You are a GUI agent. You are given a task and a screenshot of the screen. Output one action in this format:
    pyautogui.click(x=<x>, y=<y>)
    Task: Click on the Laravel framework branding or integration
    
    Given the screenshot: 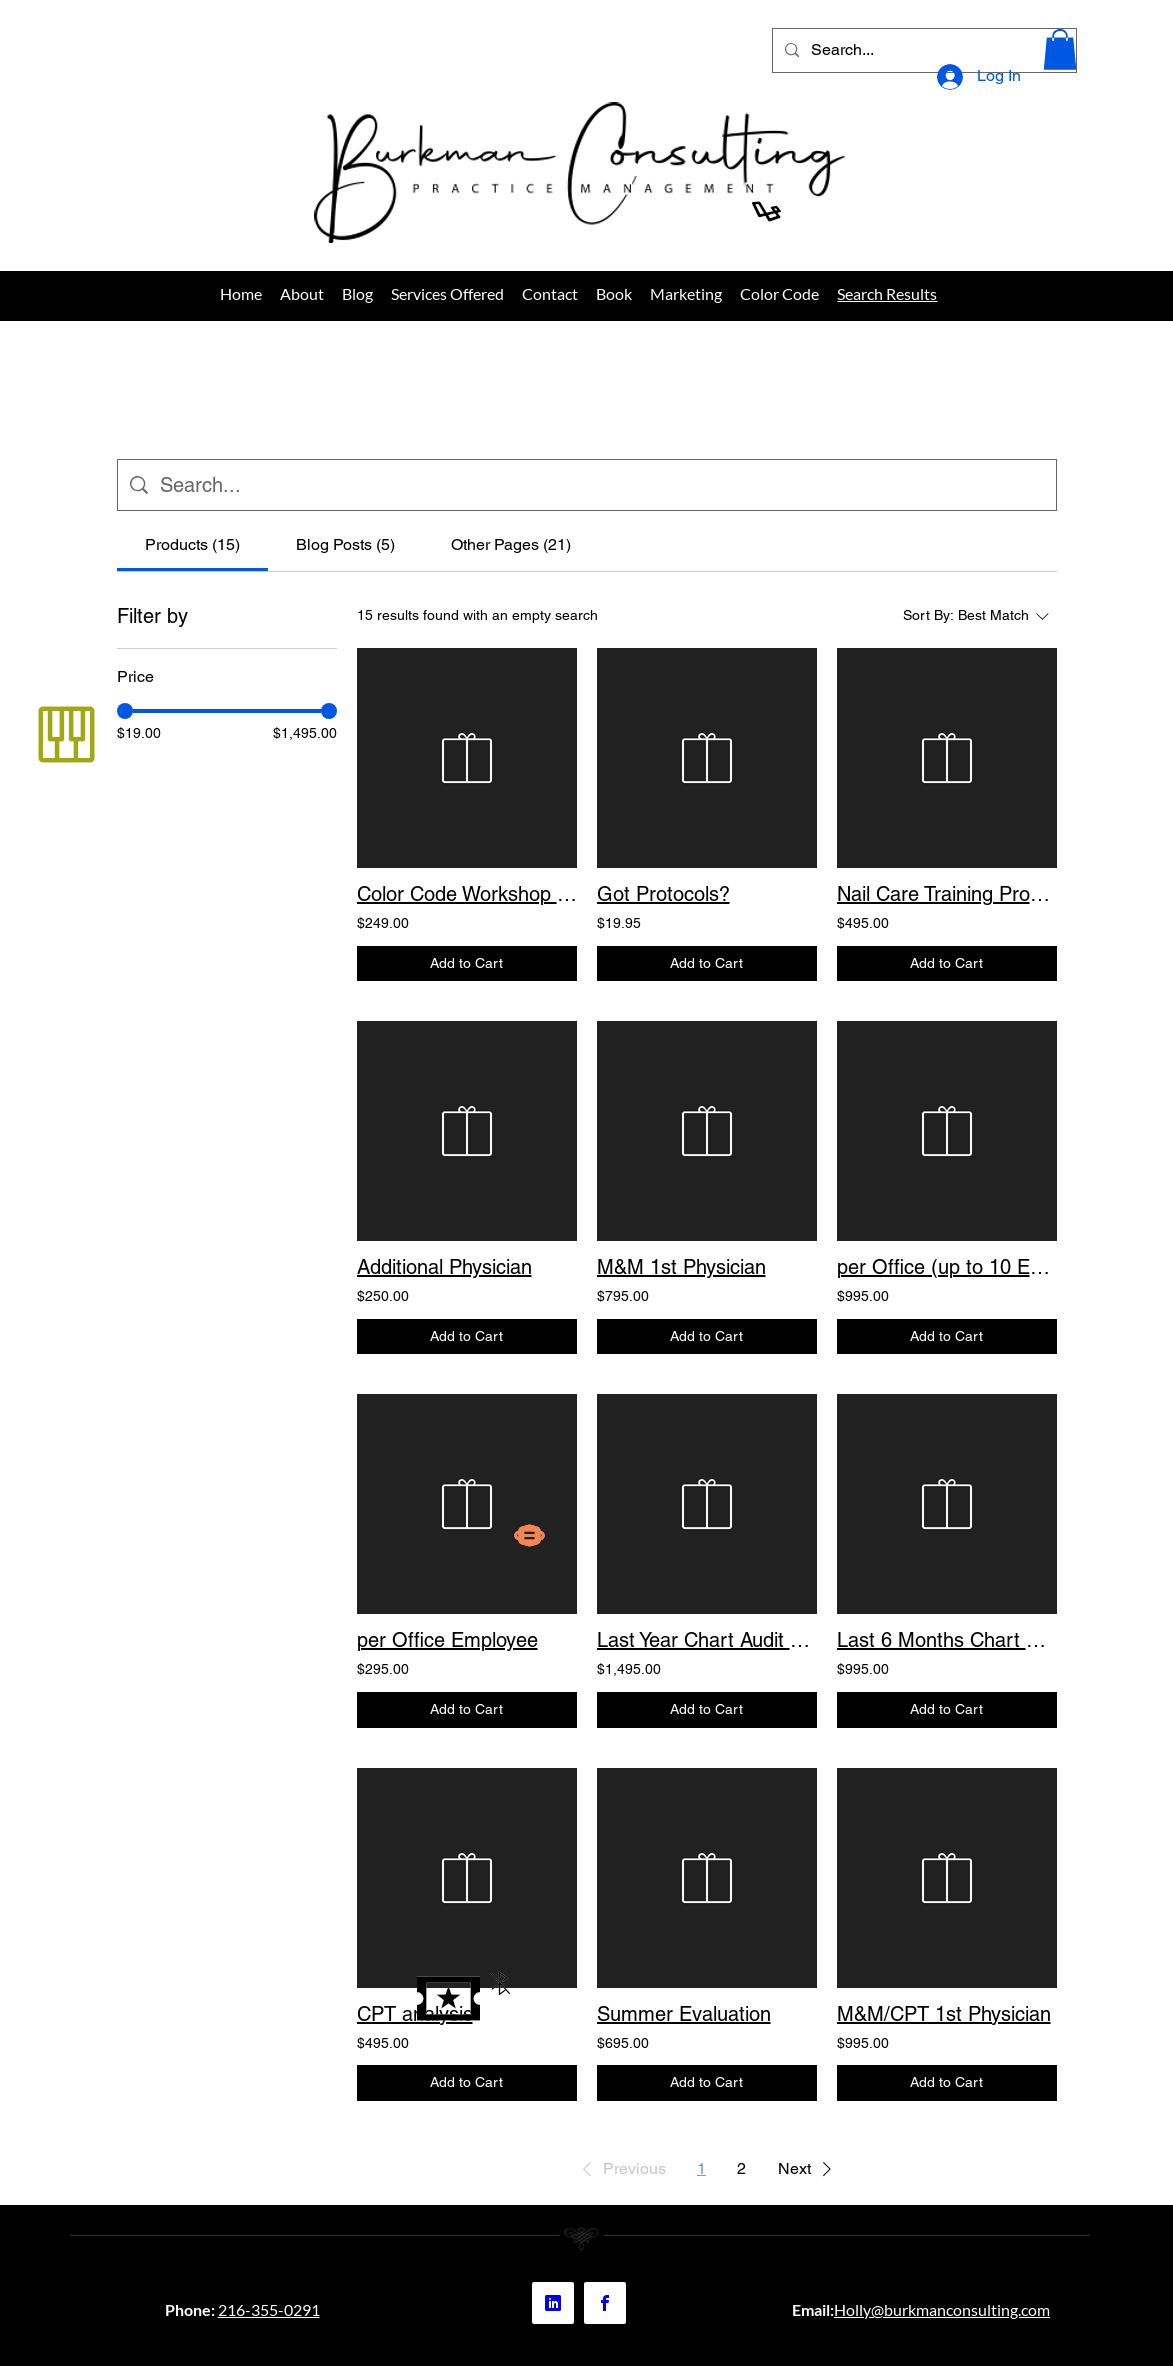 What is the action you would take?
    pyautogui.click(x=766, y=211)
    